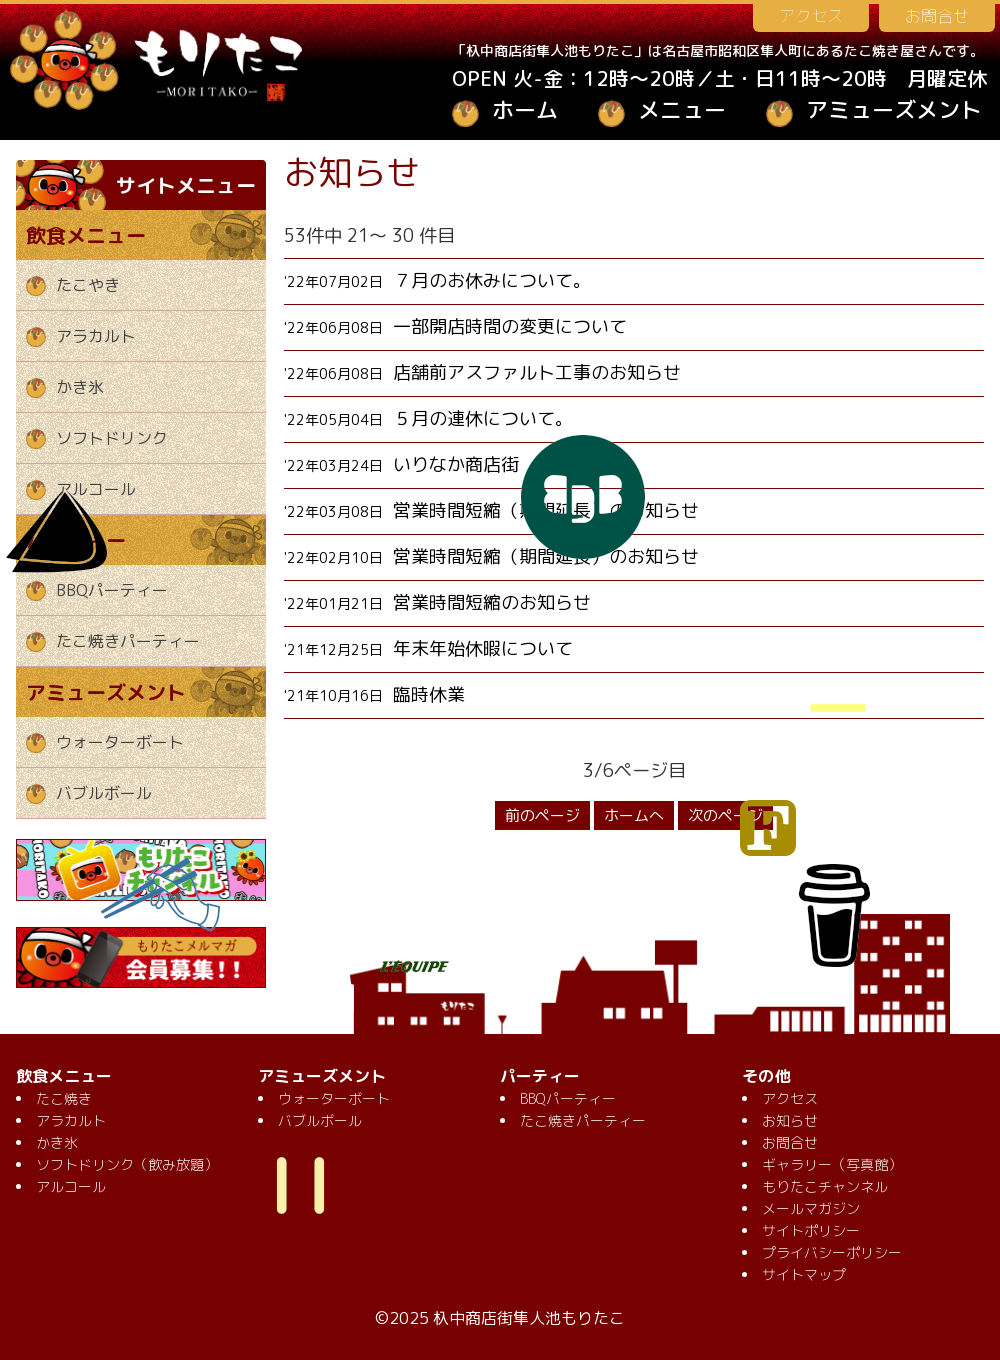 The width and height of the screenshot is (1000, 1360). What do you see at coordinates (300, 1185) in the screenshot?
I see `pause media playback` at bounding box center [300, 1185].